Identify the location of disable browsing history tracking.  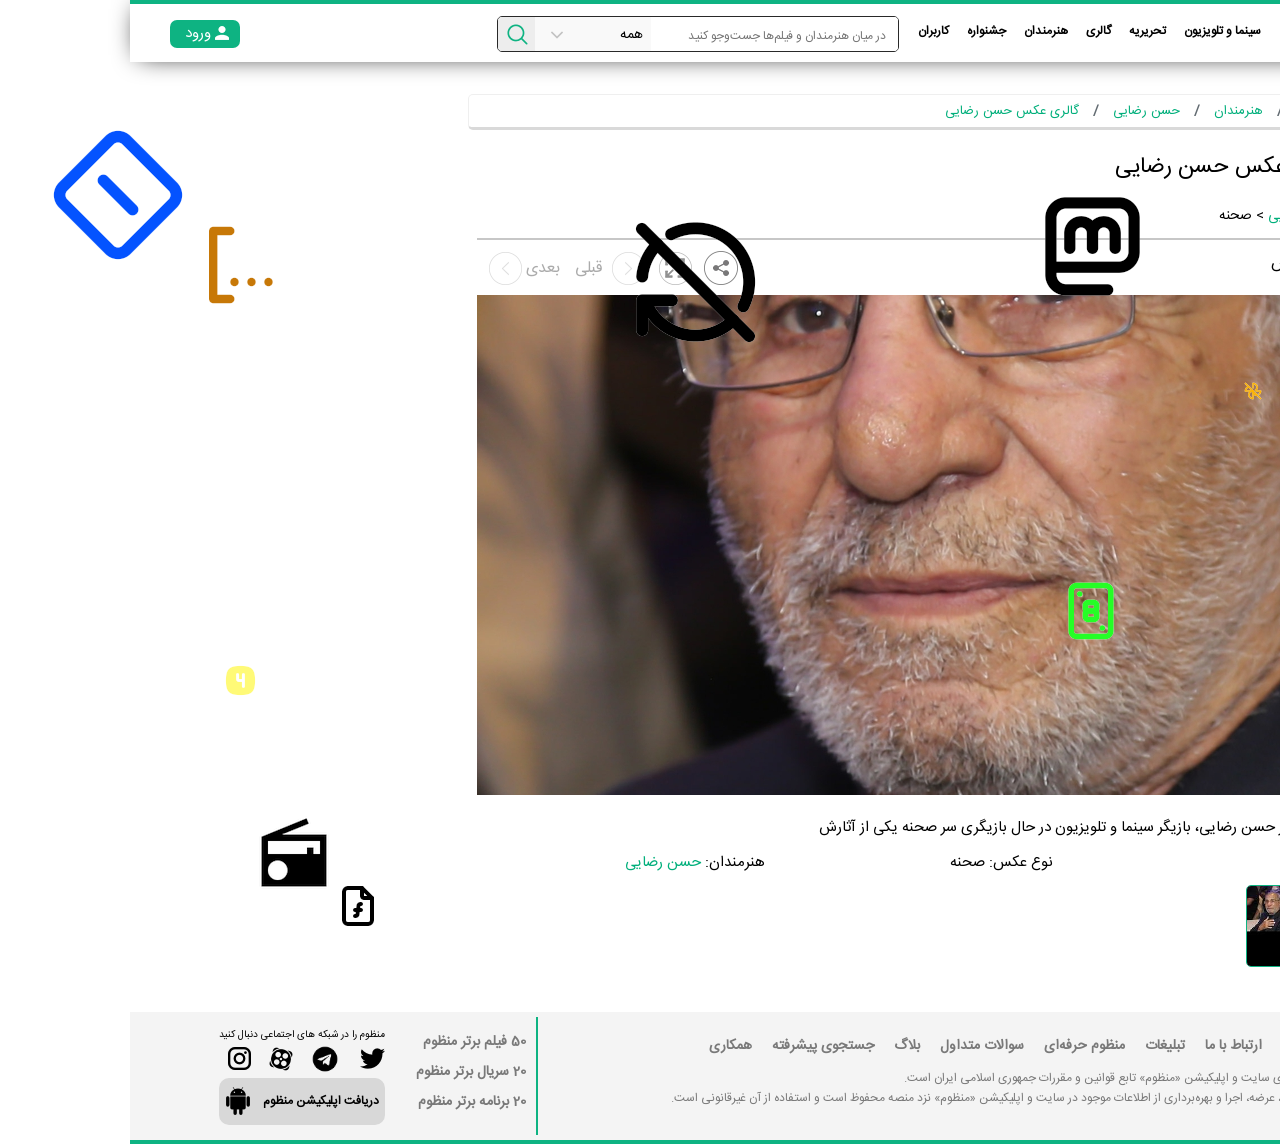
(695, 282).